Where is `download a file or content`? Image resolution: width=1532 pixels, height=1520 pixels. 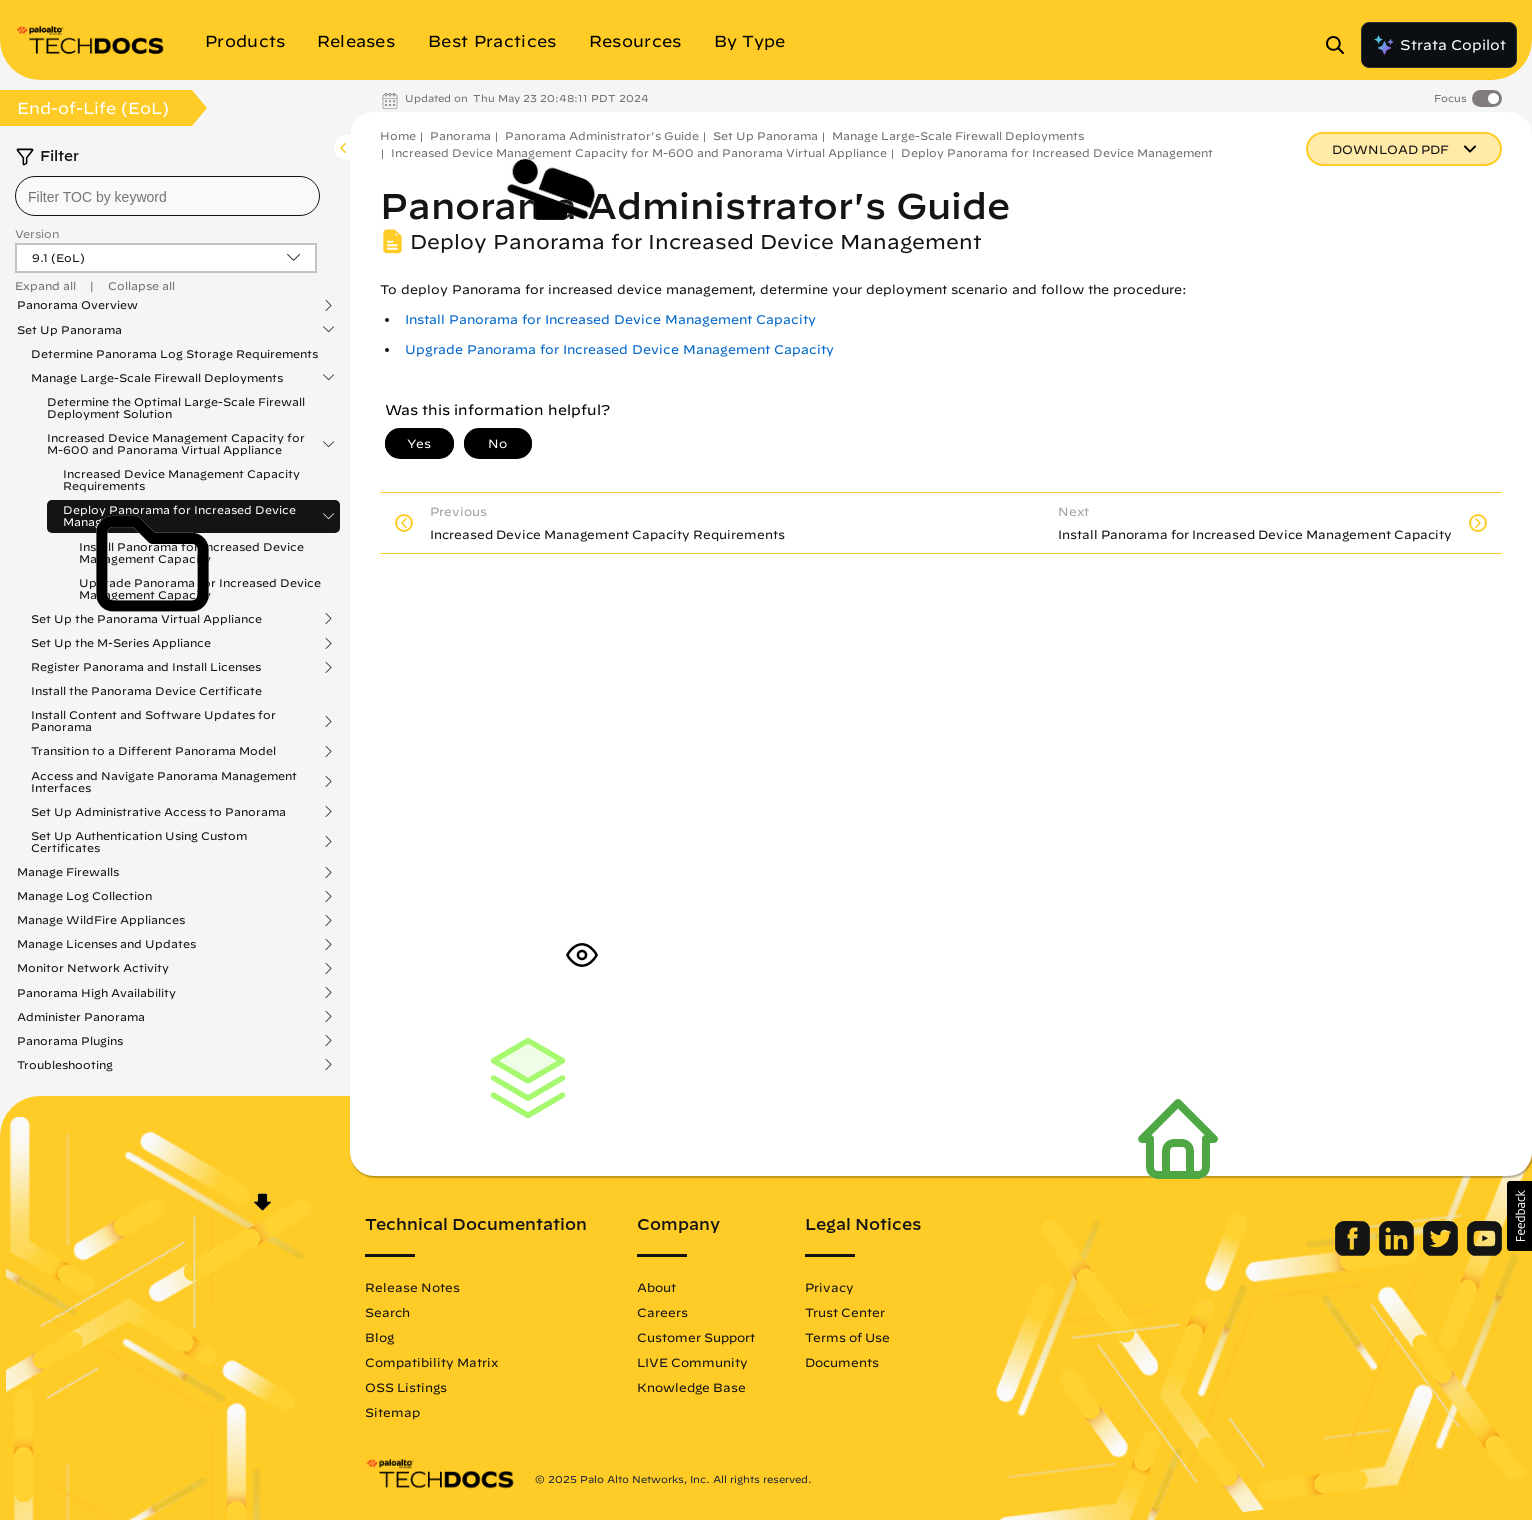 download a file or content is located at coordinates (262, 1201).